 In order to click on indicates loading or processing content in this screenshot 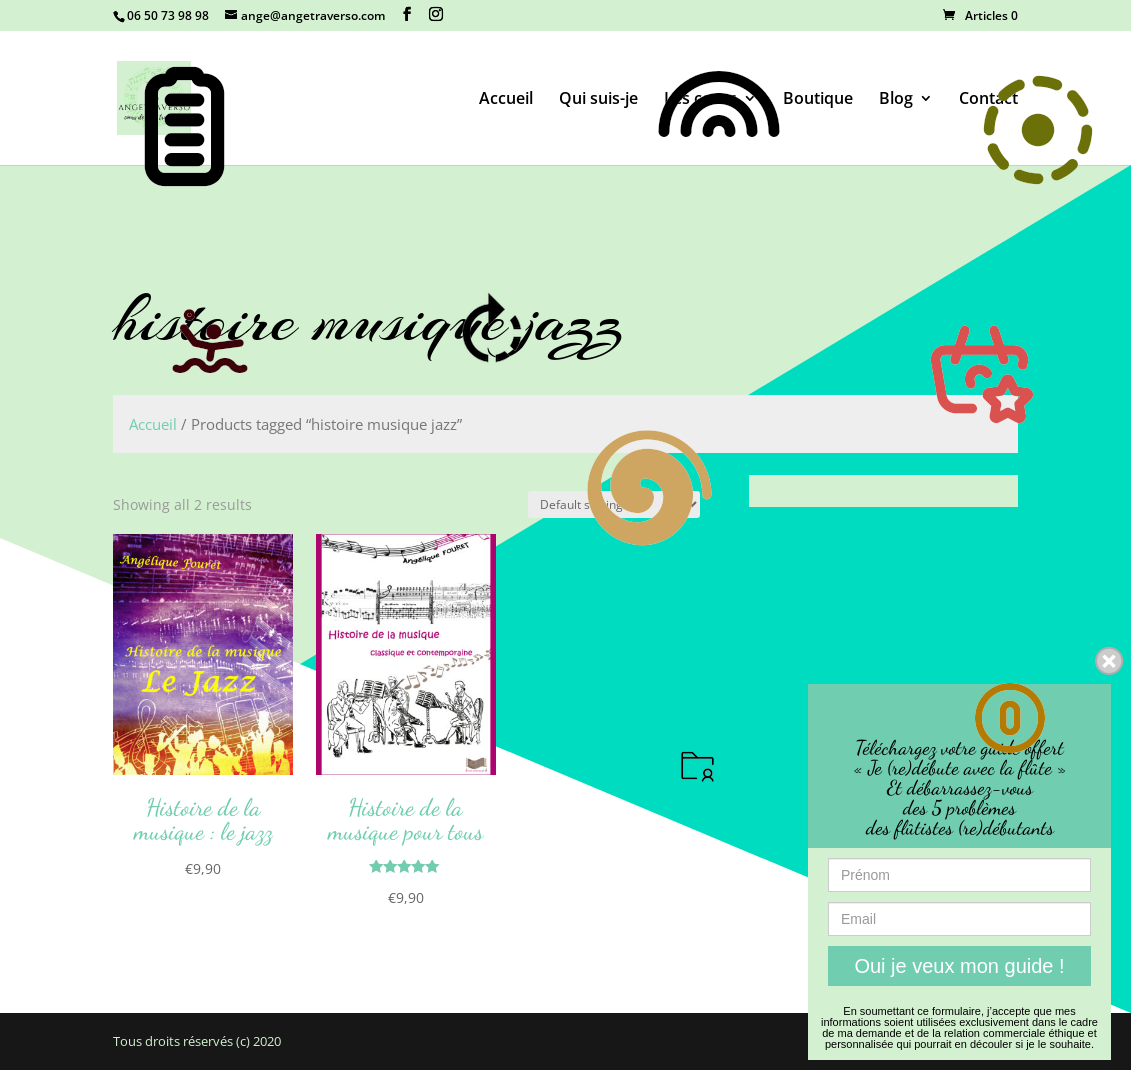, I will do `click(642, 485)`.